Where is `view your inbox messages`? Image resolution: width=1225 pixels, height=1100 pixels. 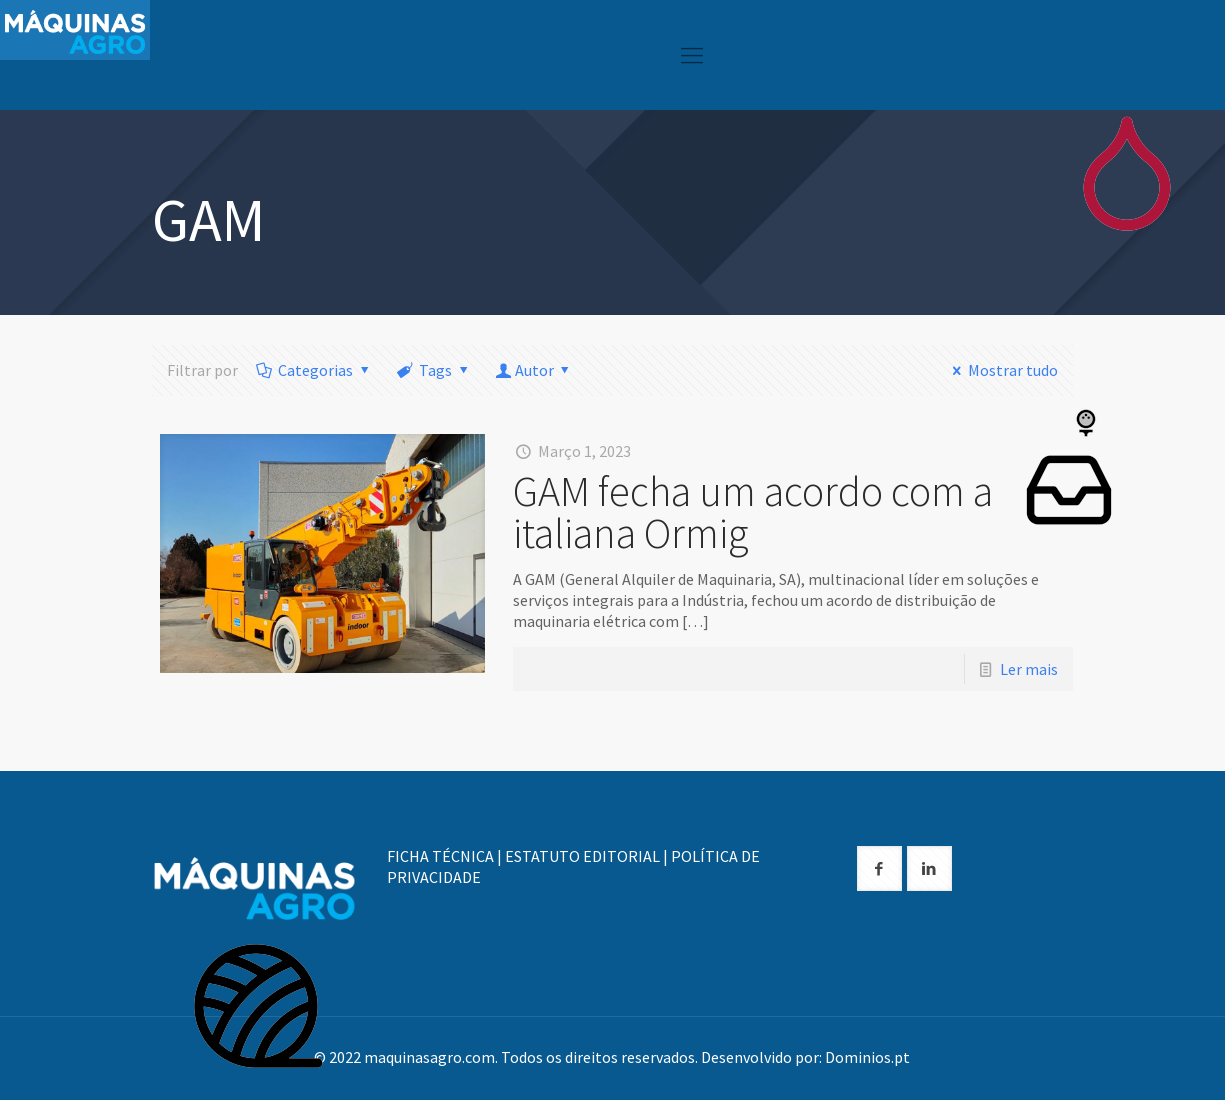 view your inbox messages is located at coordinates (1069, 490).